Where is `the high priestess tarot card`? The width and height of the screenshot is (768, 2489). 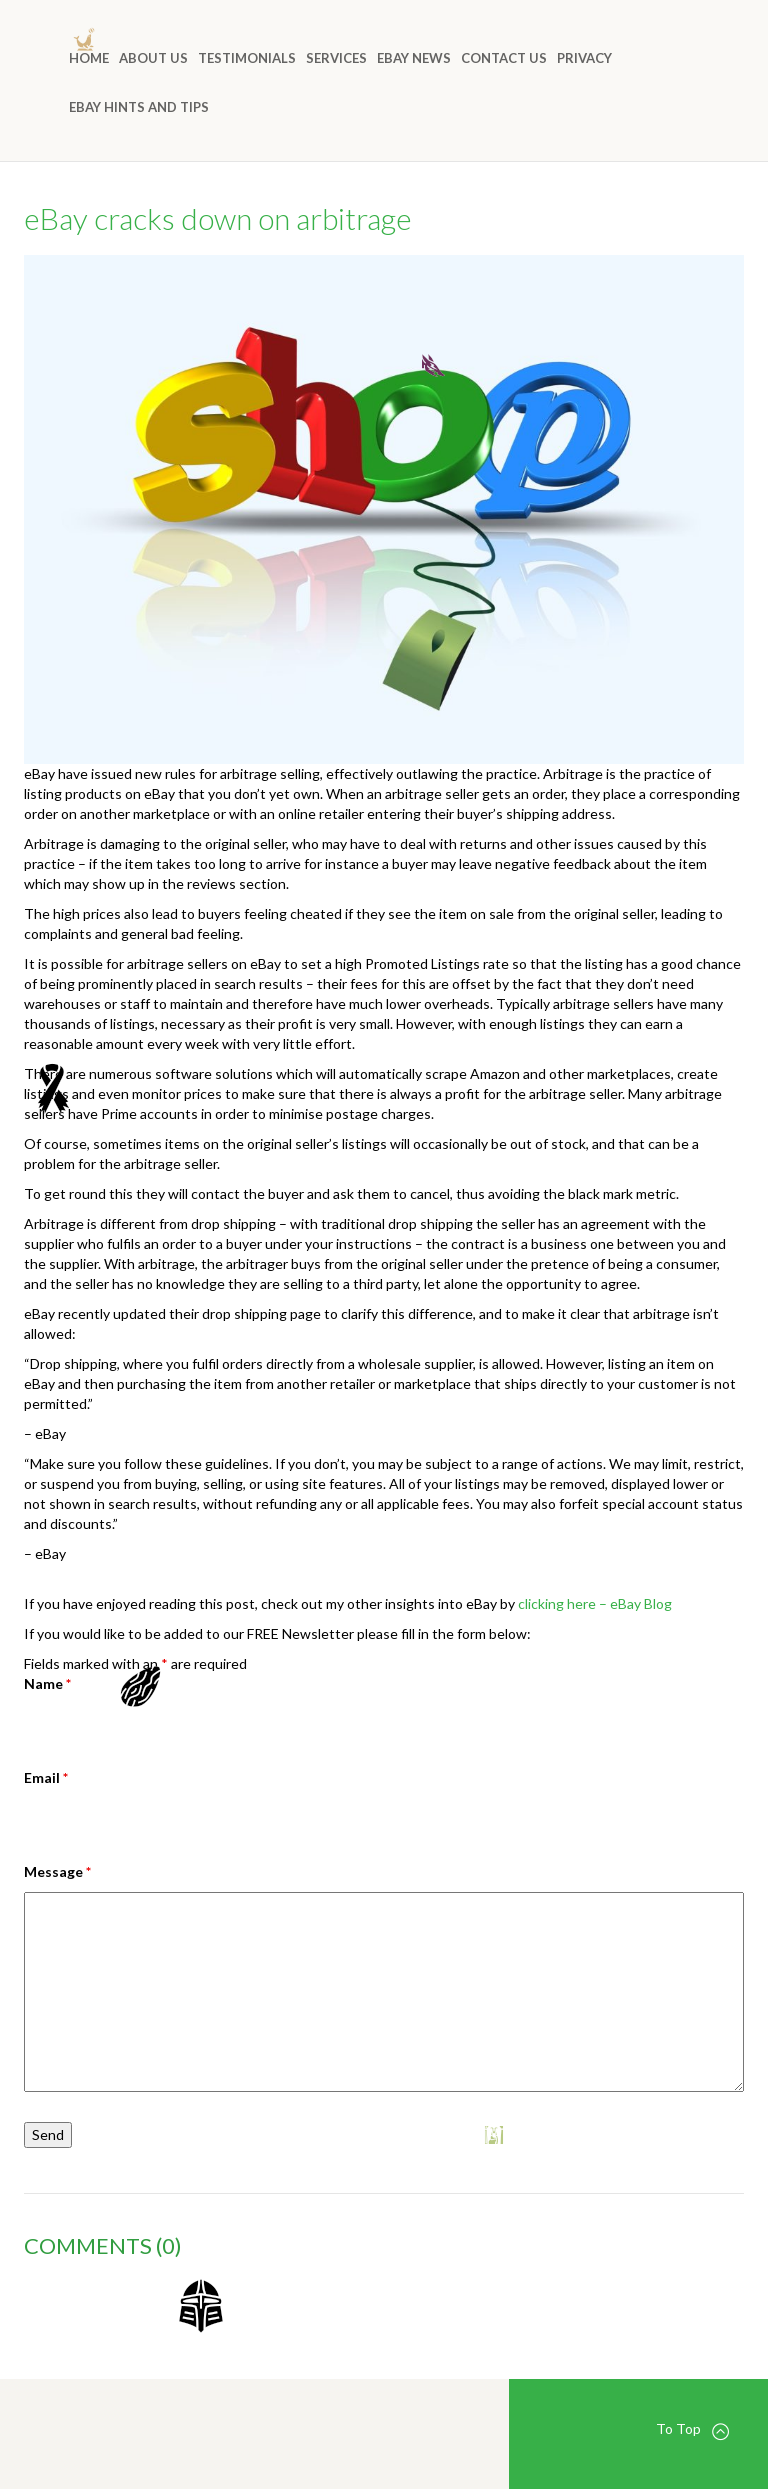
the high priestess tarot card is located at coordinates (494, 2135).